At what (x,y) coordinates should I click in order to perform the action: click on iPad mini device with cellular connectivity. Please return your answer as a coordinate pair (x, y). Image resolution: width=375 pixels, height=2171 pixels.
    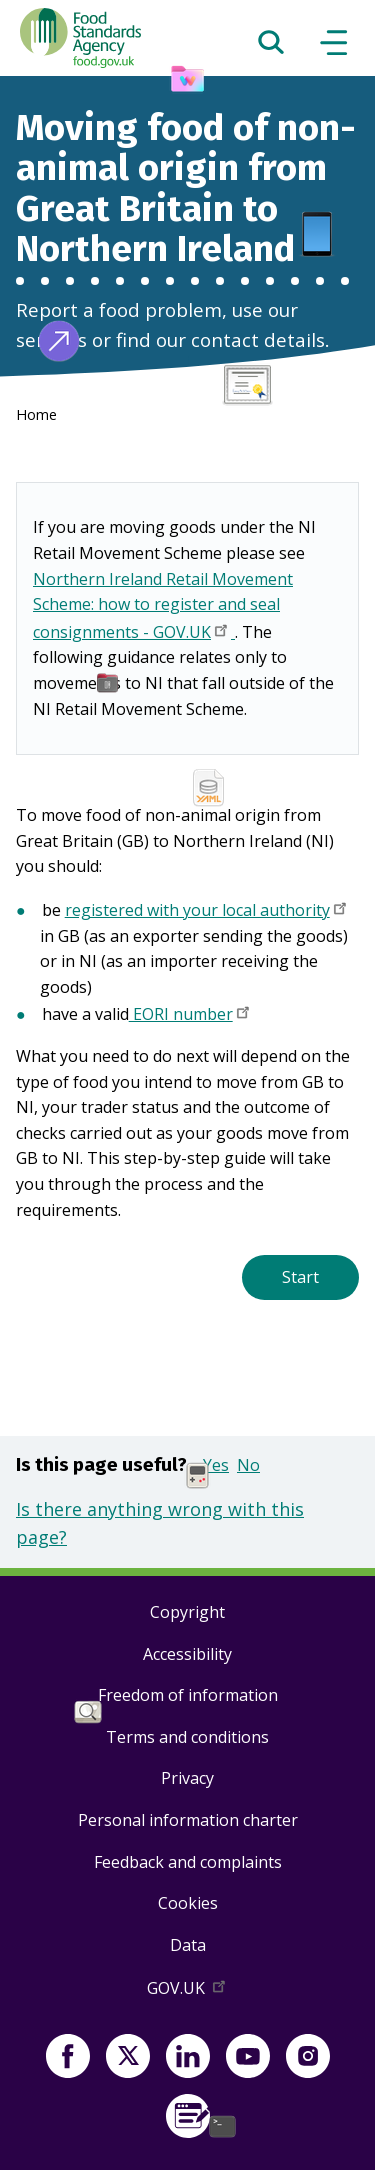
    Looking at the image, I should click on (317, 230).